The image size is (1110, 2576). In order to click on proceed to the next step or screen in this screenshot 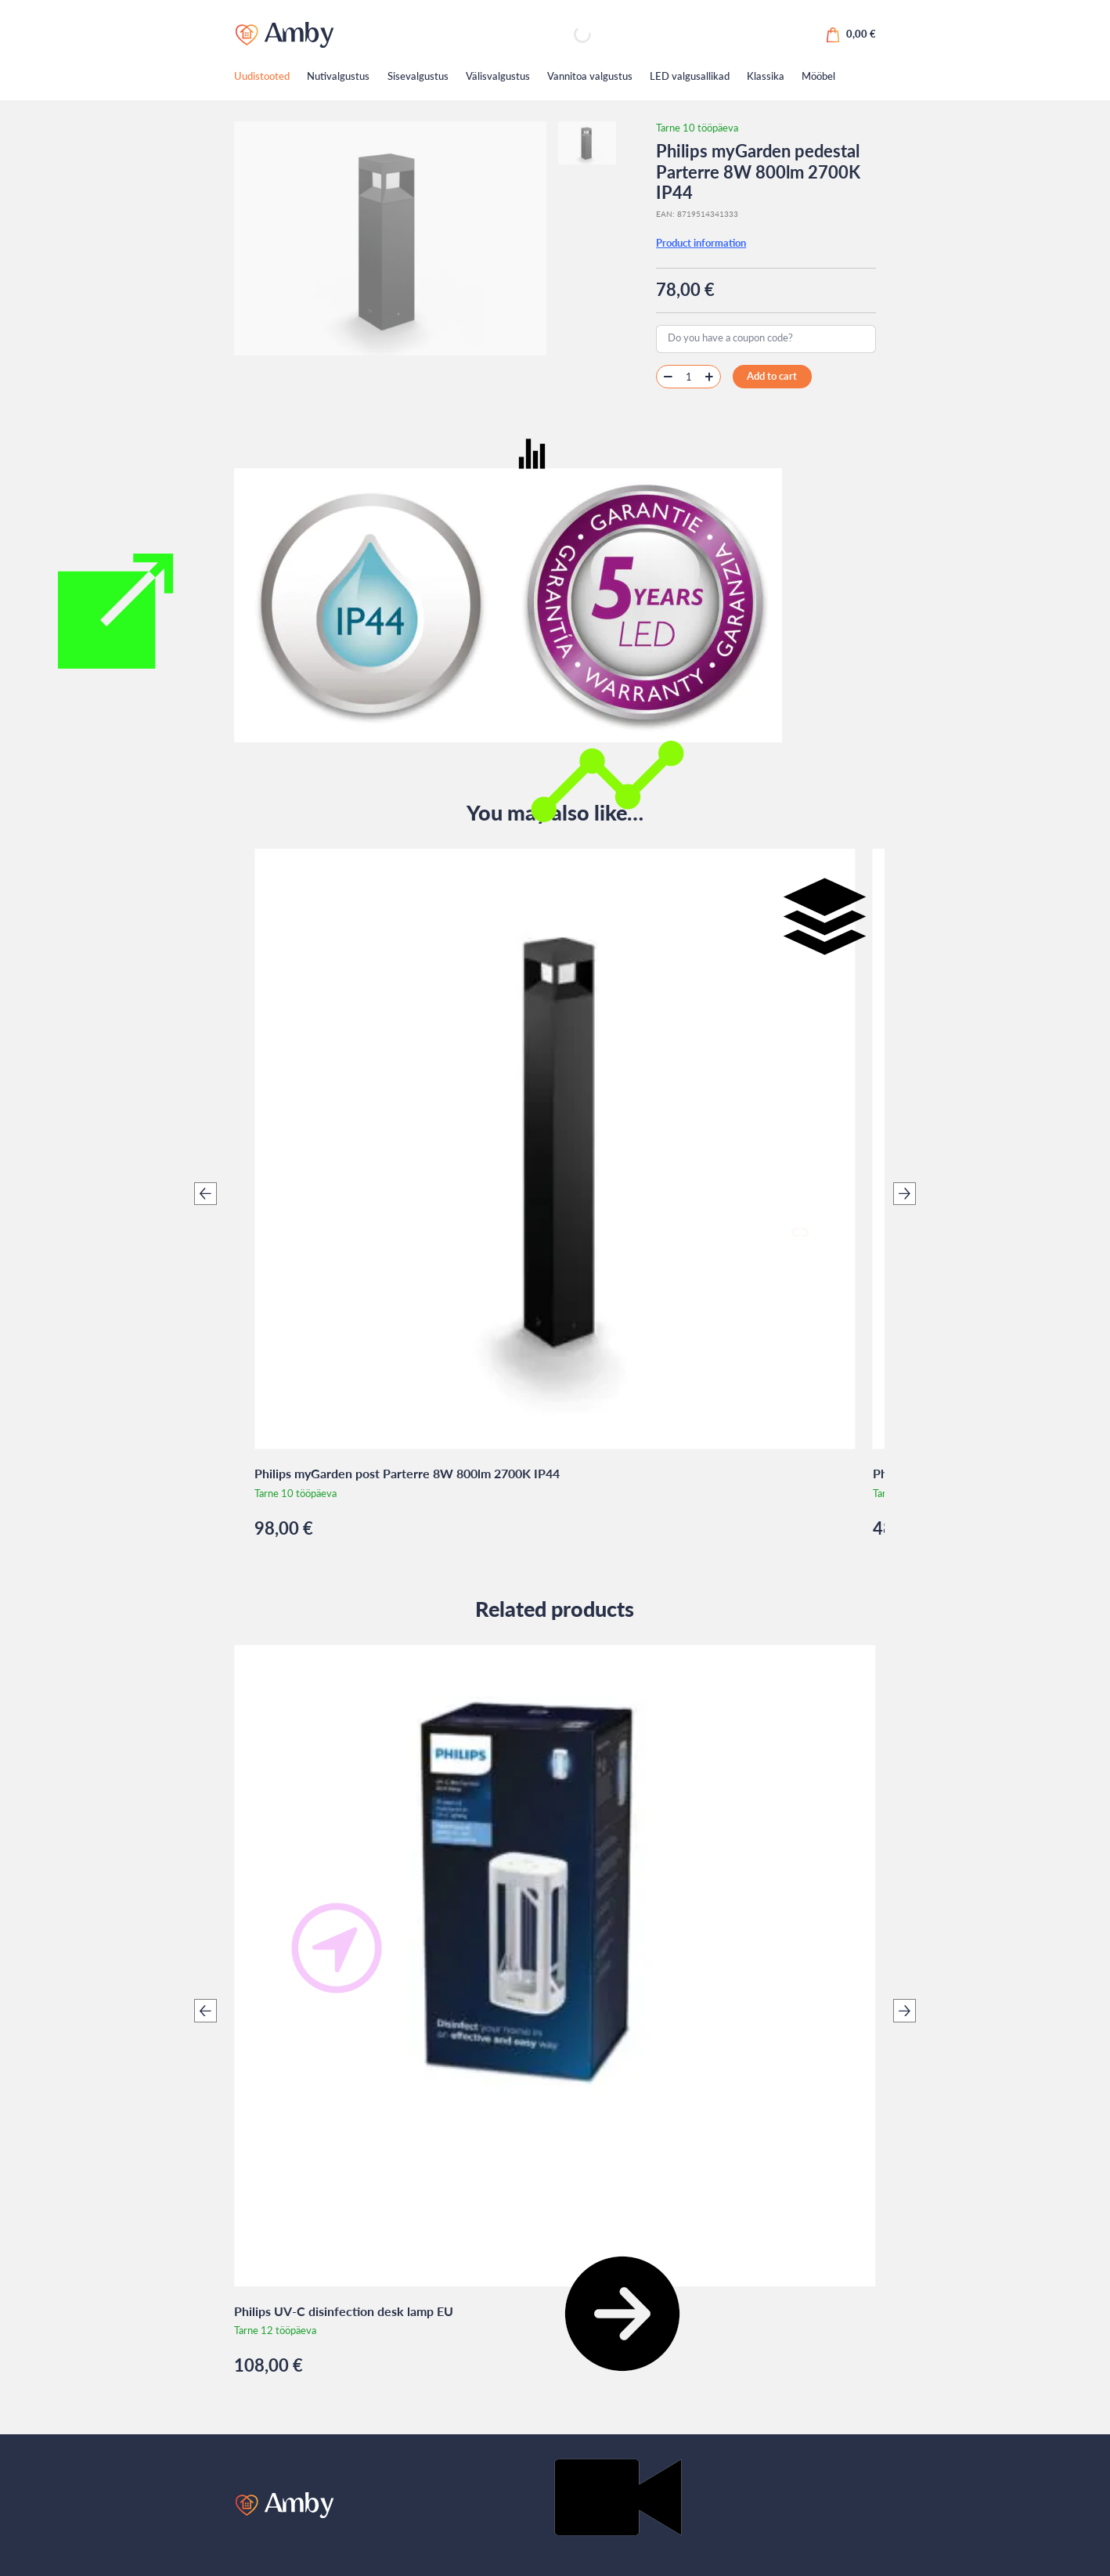, I will do `click(622, 2314)`.